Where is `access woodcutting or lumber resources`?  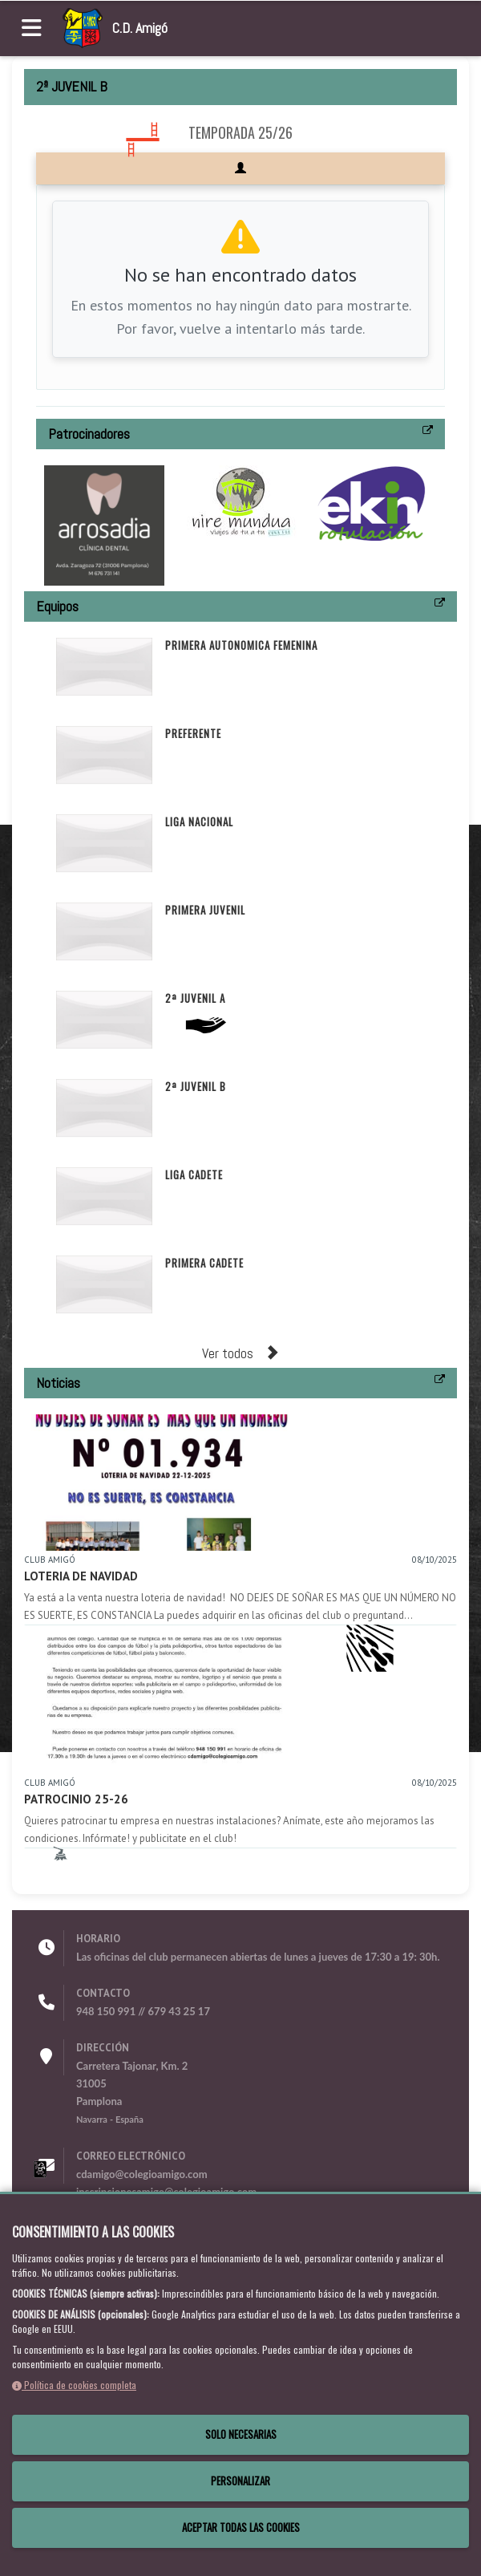 access woodcutting or lumber resources is located at coordinates (60, 1853).